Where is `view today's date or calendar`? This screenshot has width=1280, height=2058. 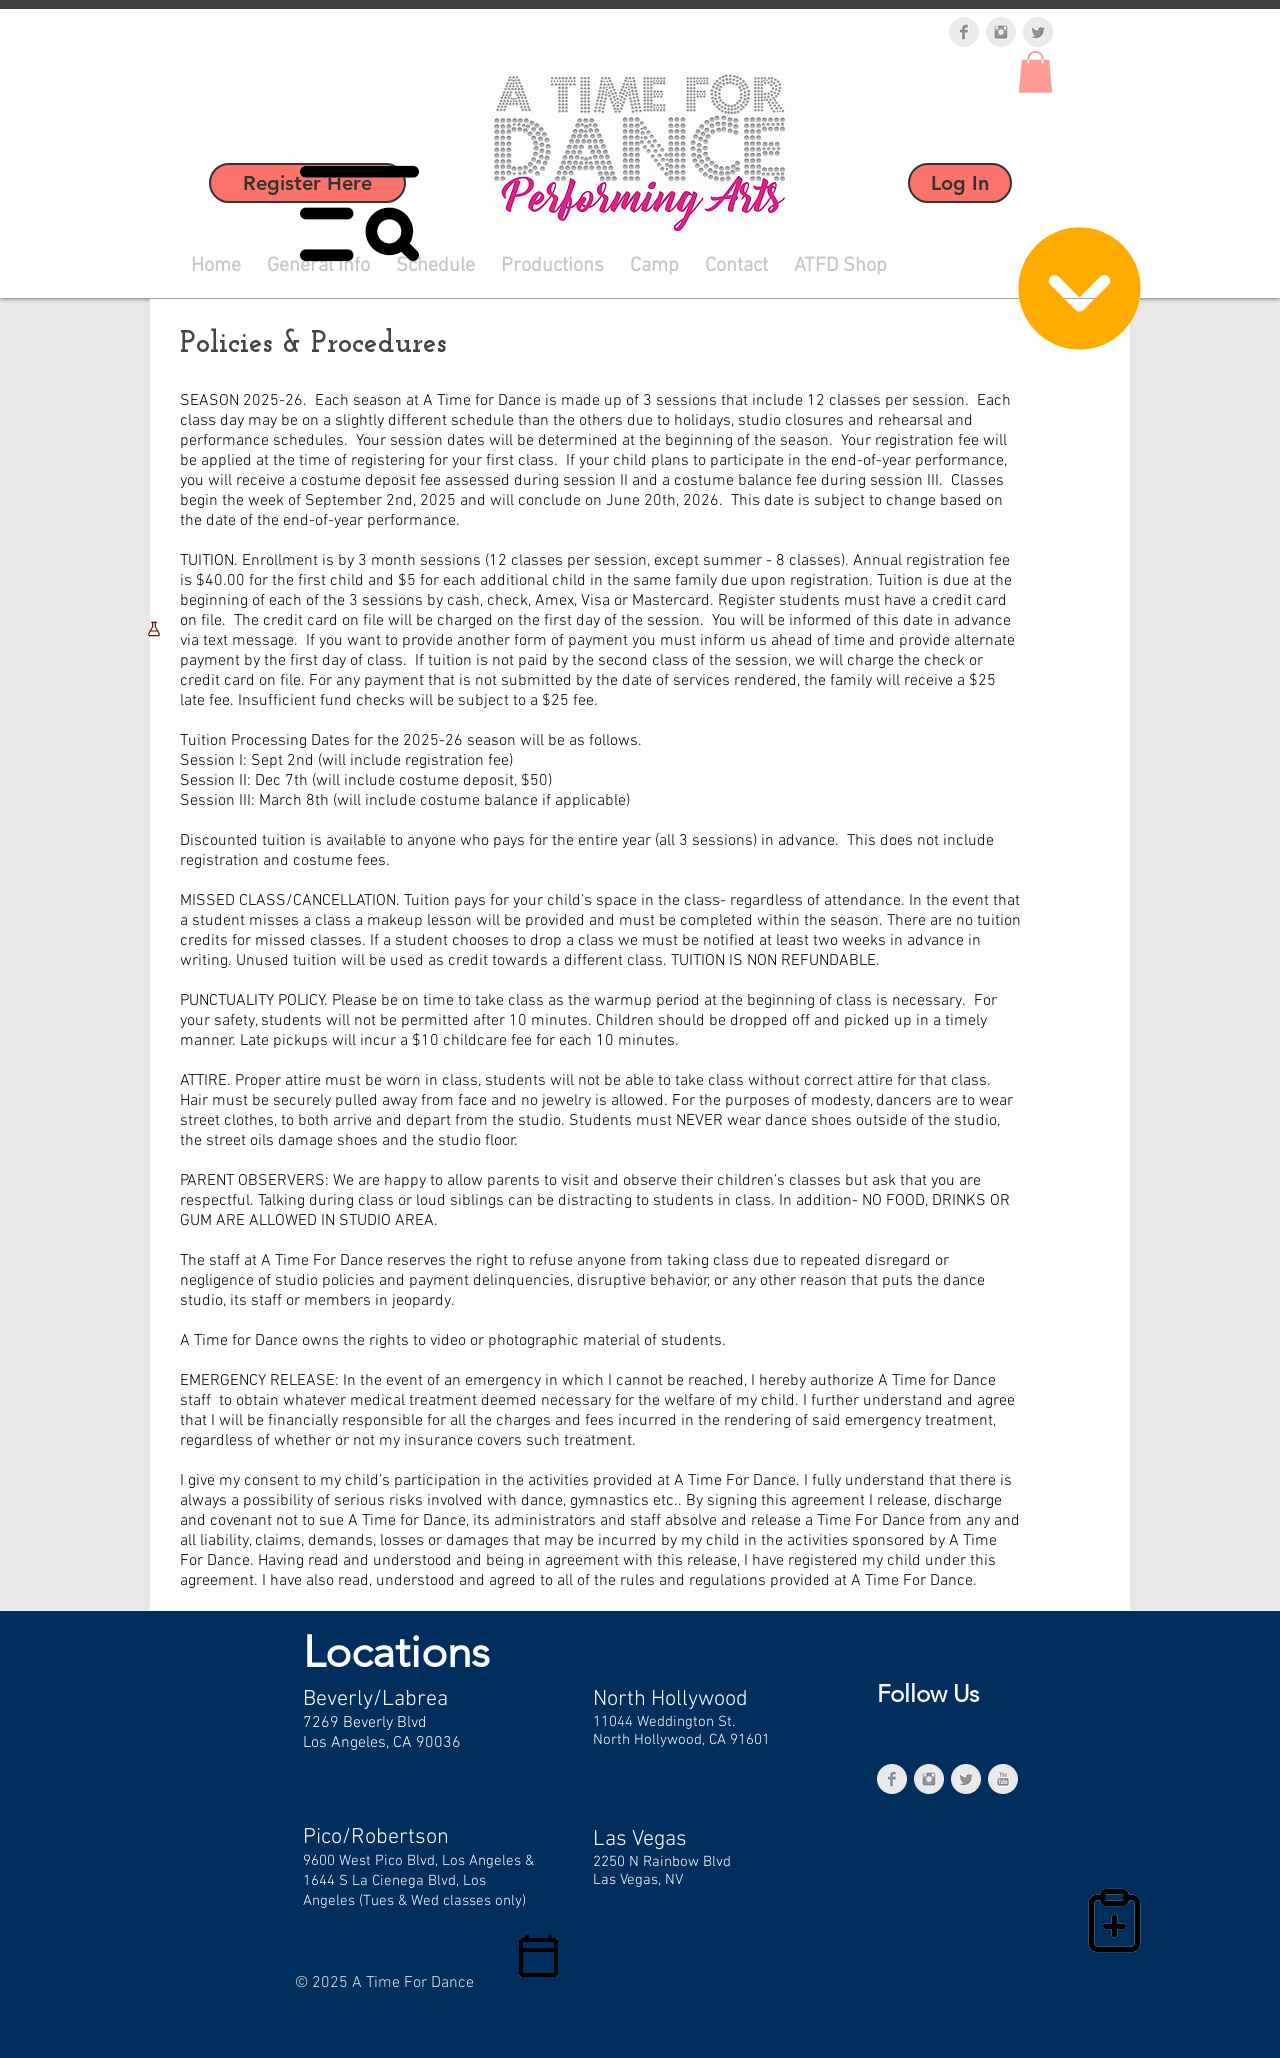 view today's date or calendar is located at coordinates (538, 1955).